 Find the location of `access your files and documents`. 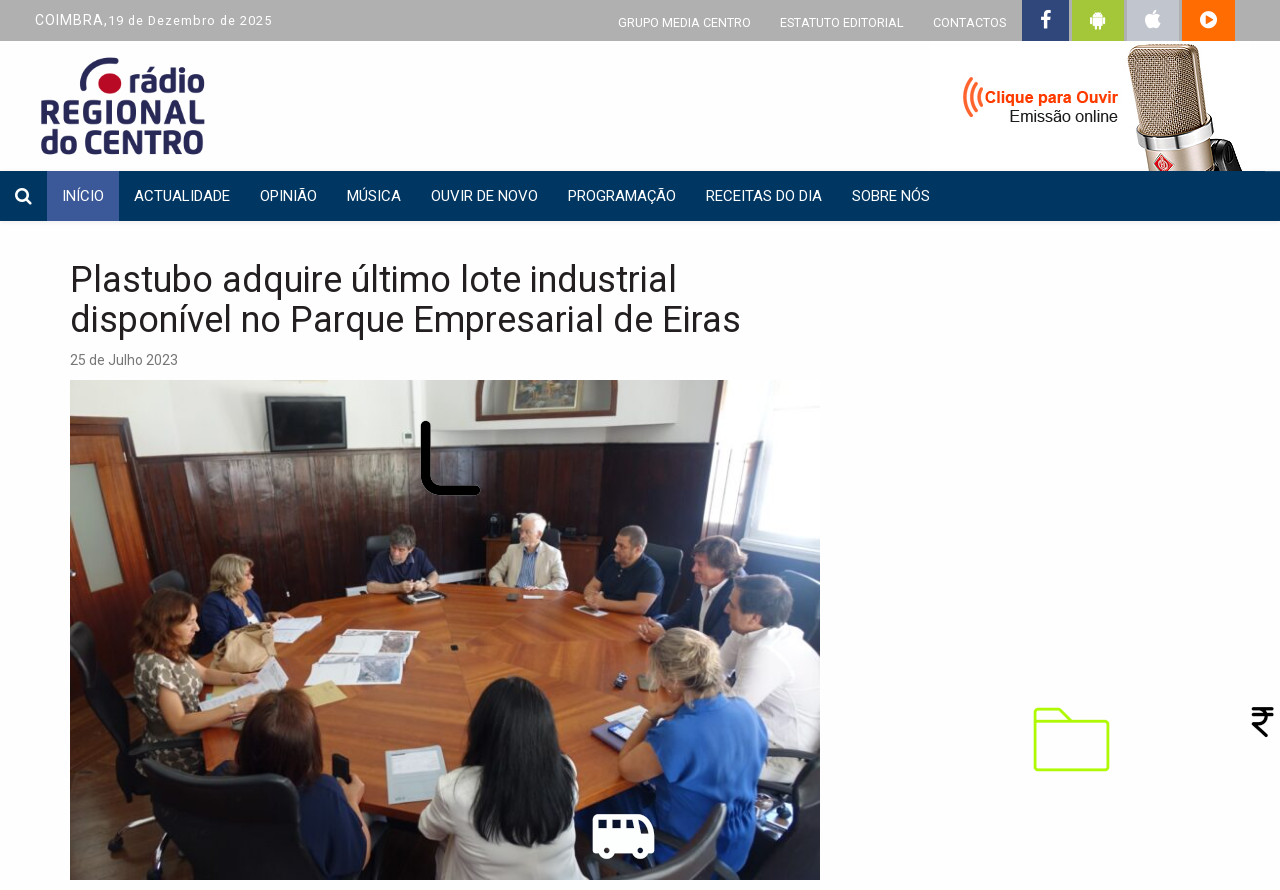

access your files and documents is located at coordinates (1071, 739).